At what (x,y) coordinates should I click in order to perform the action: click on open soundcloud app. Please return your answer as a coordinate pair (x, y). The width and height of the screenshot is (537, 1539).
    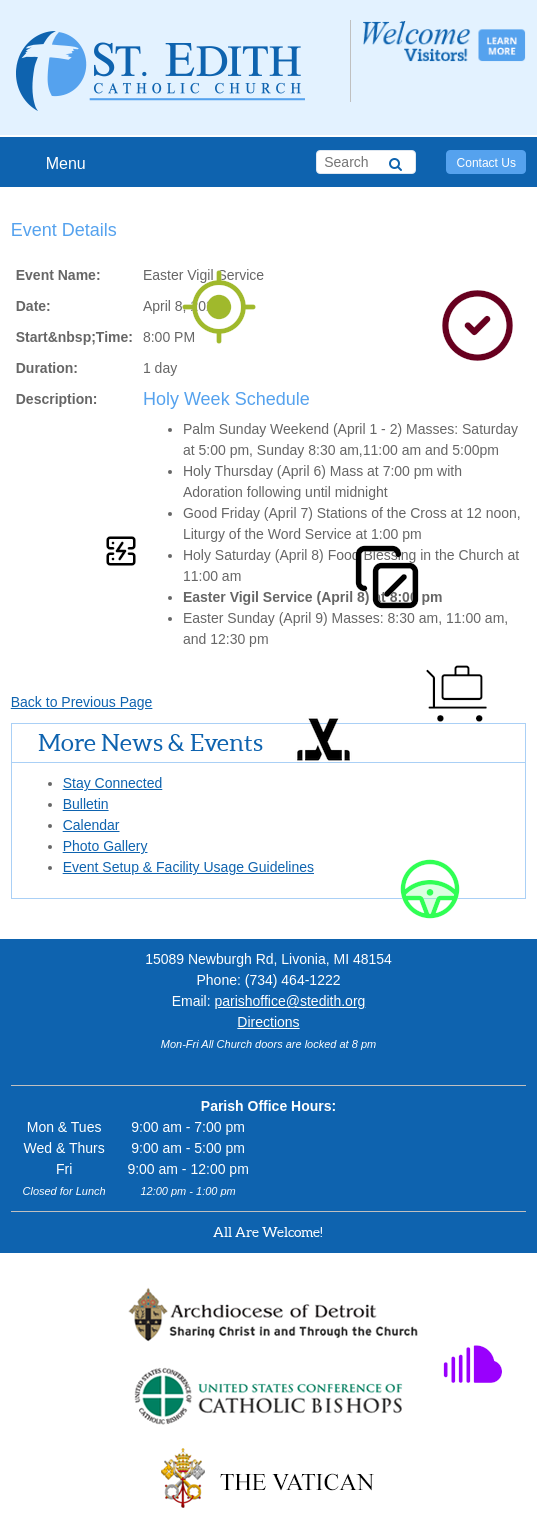
    Looking at the image, I should click on (472, 1366).